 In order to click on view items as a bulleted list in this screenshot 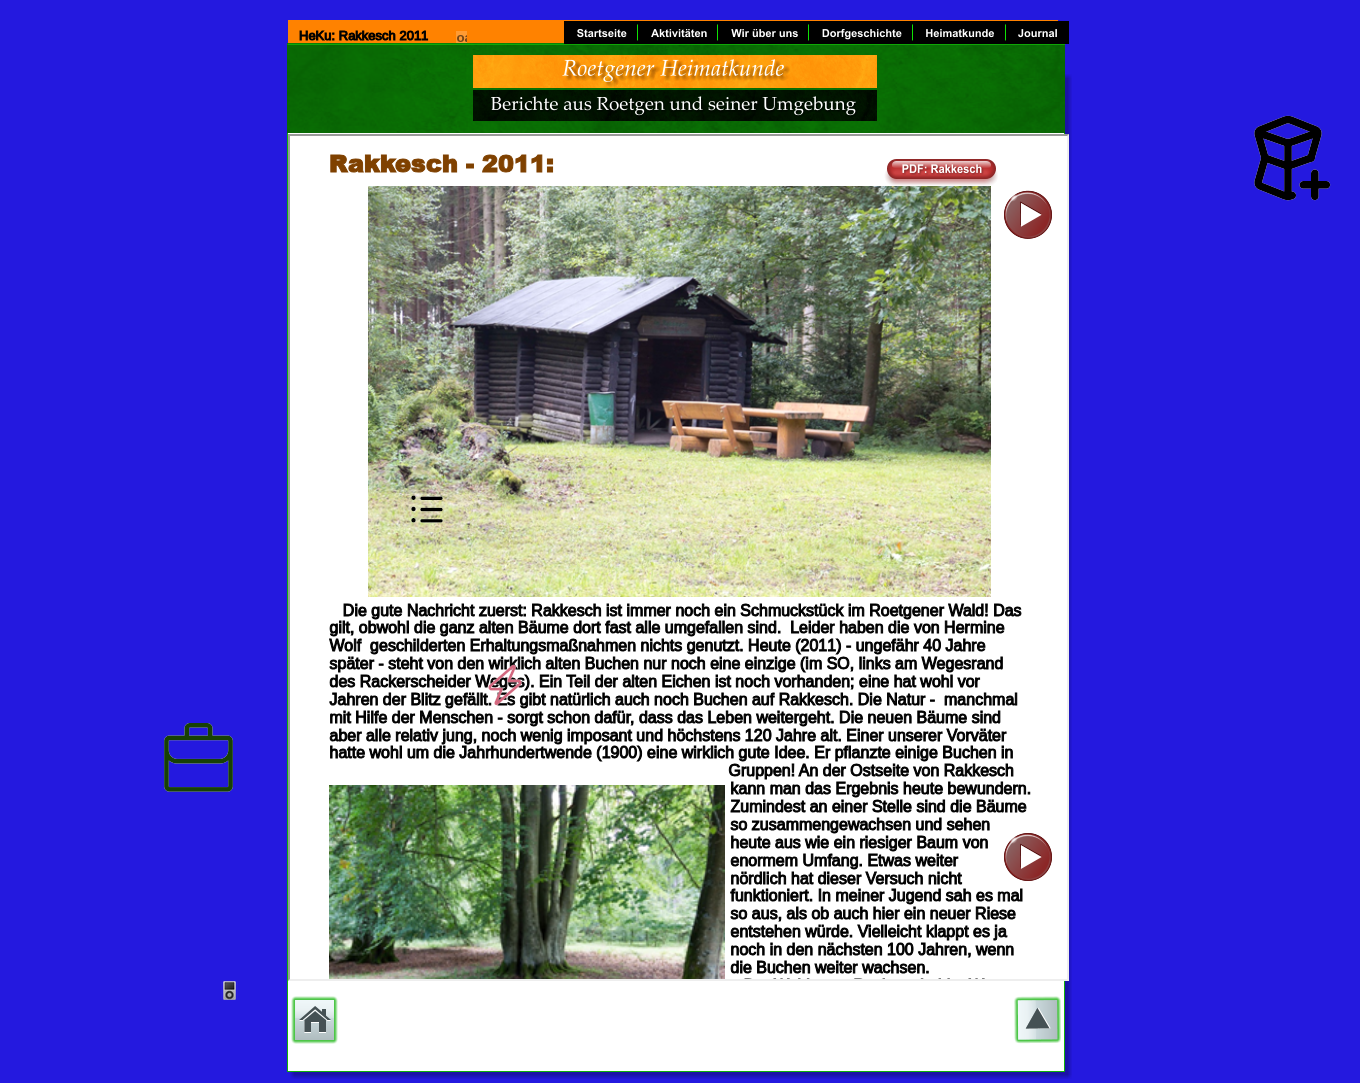, I will do `click(427, 509)`.